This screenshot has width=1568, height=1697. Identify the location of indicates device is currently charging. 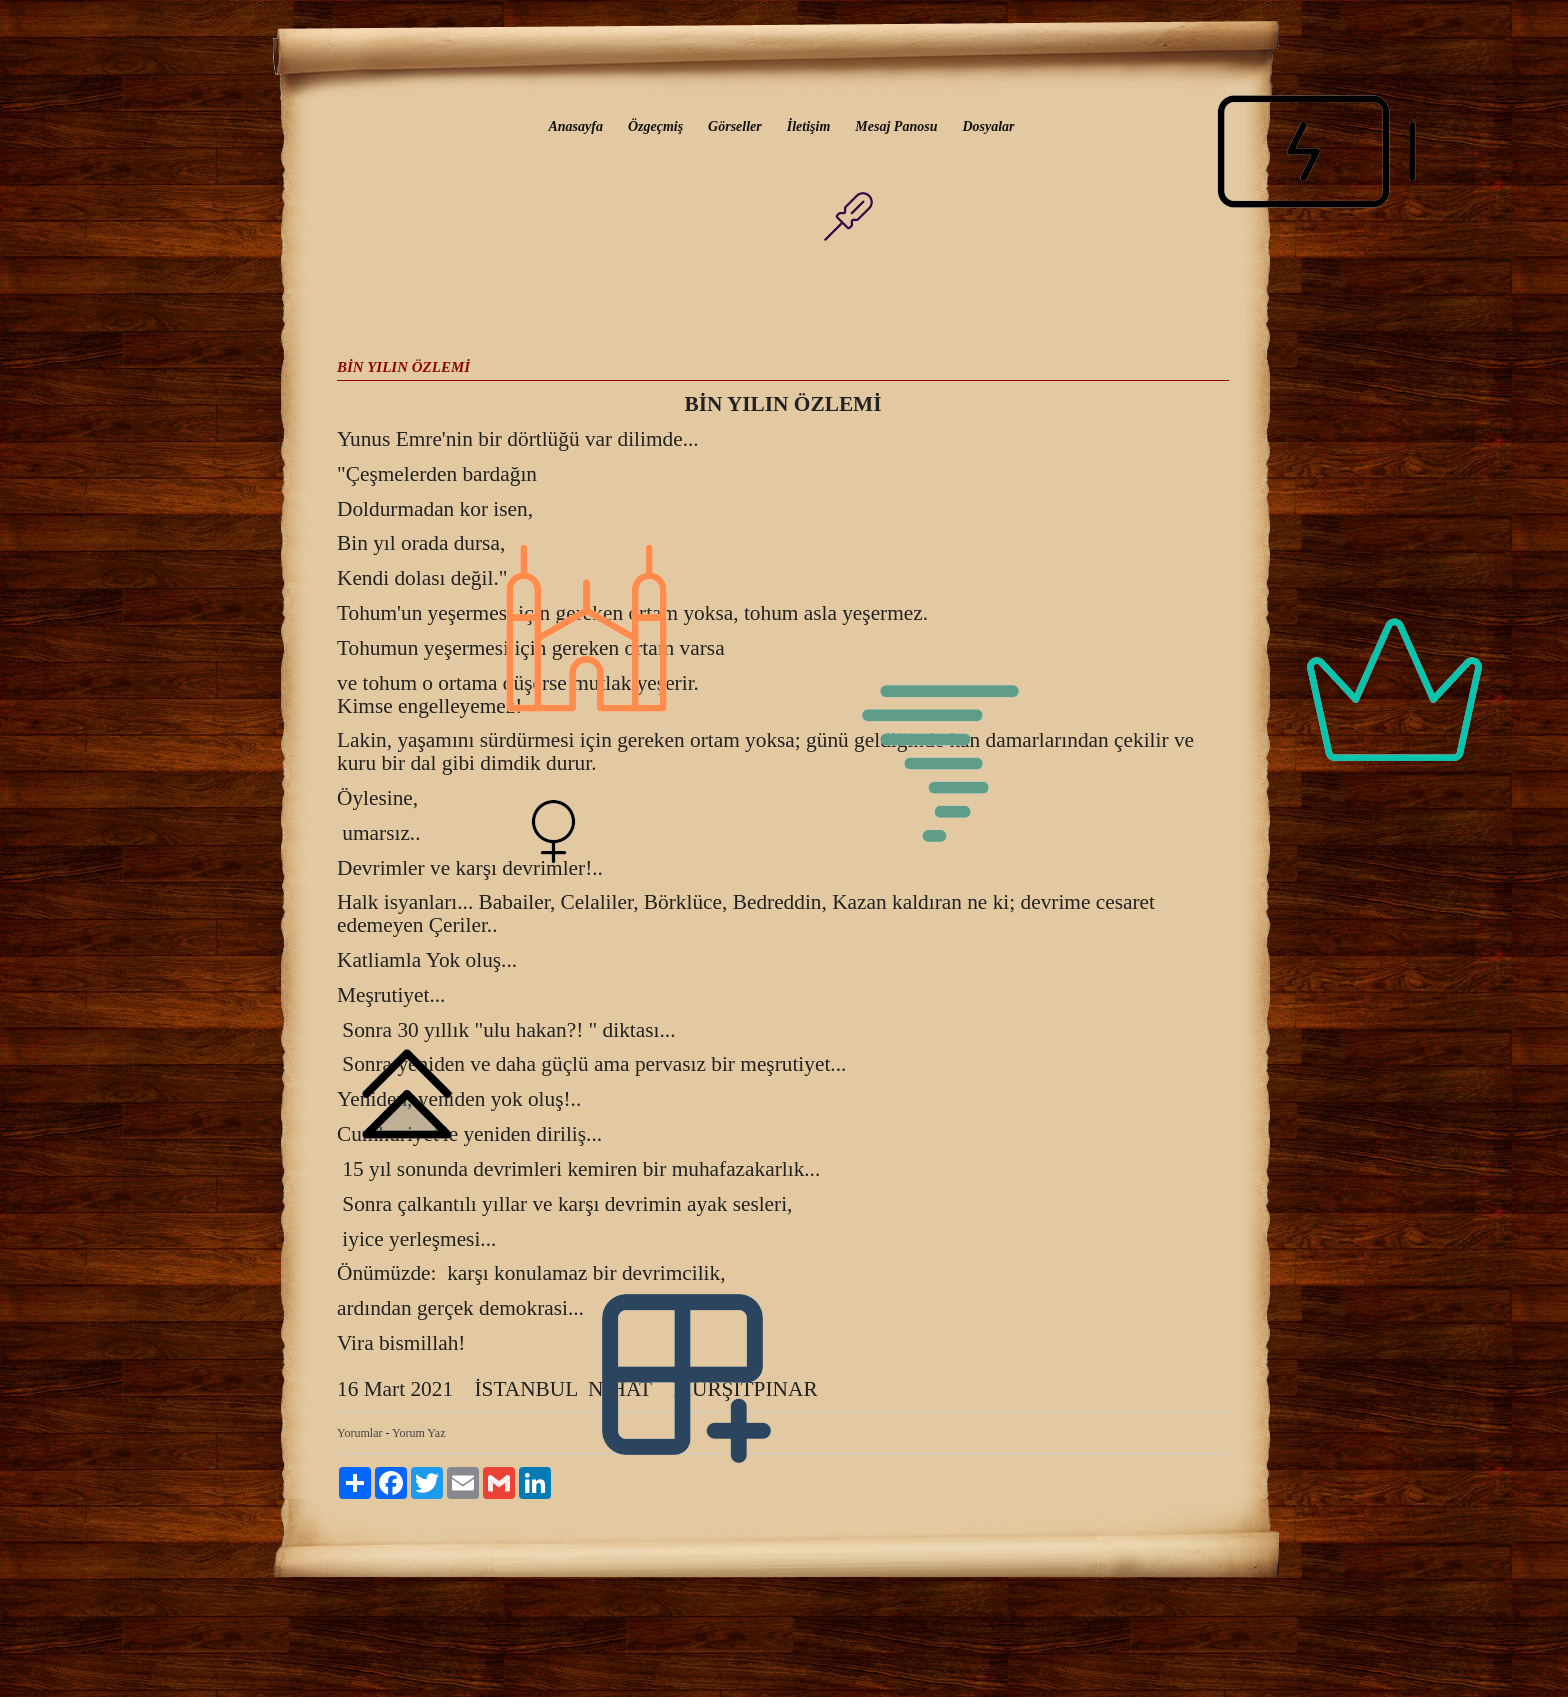
(1313, 151).